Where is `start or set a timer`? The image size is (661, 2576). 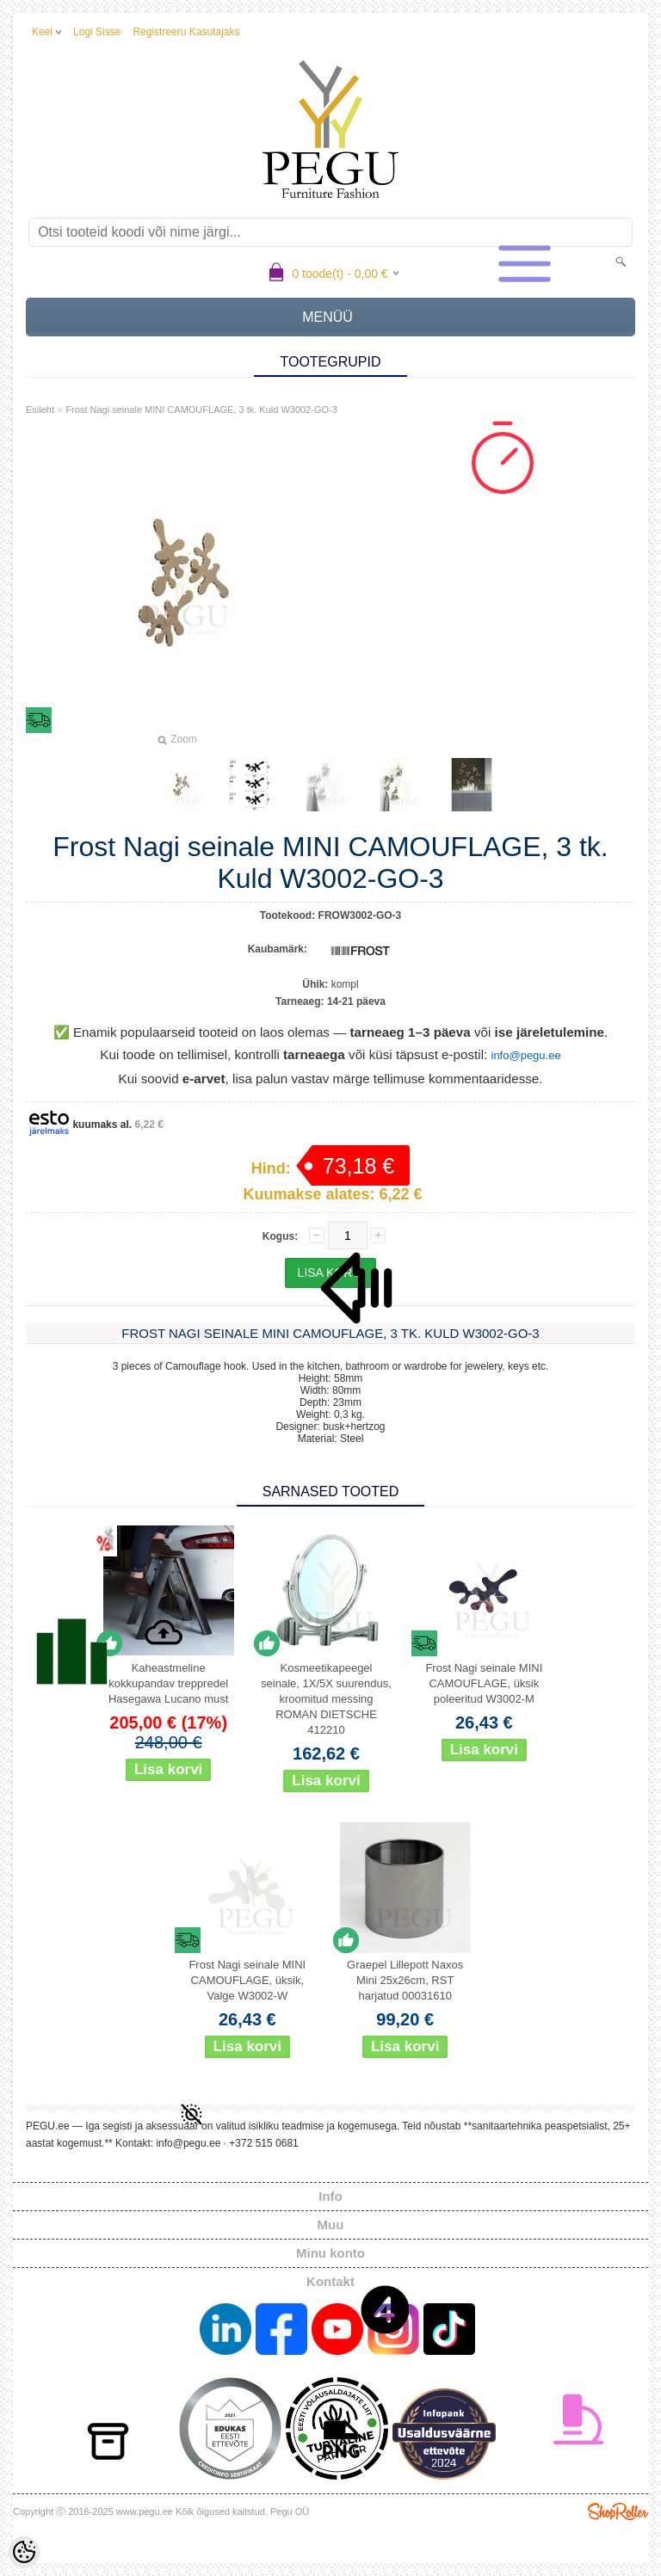
start or set a timer is located at coordinates (503, 460).